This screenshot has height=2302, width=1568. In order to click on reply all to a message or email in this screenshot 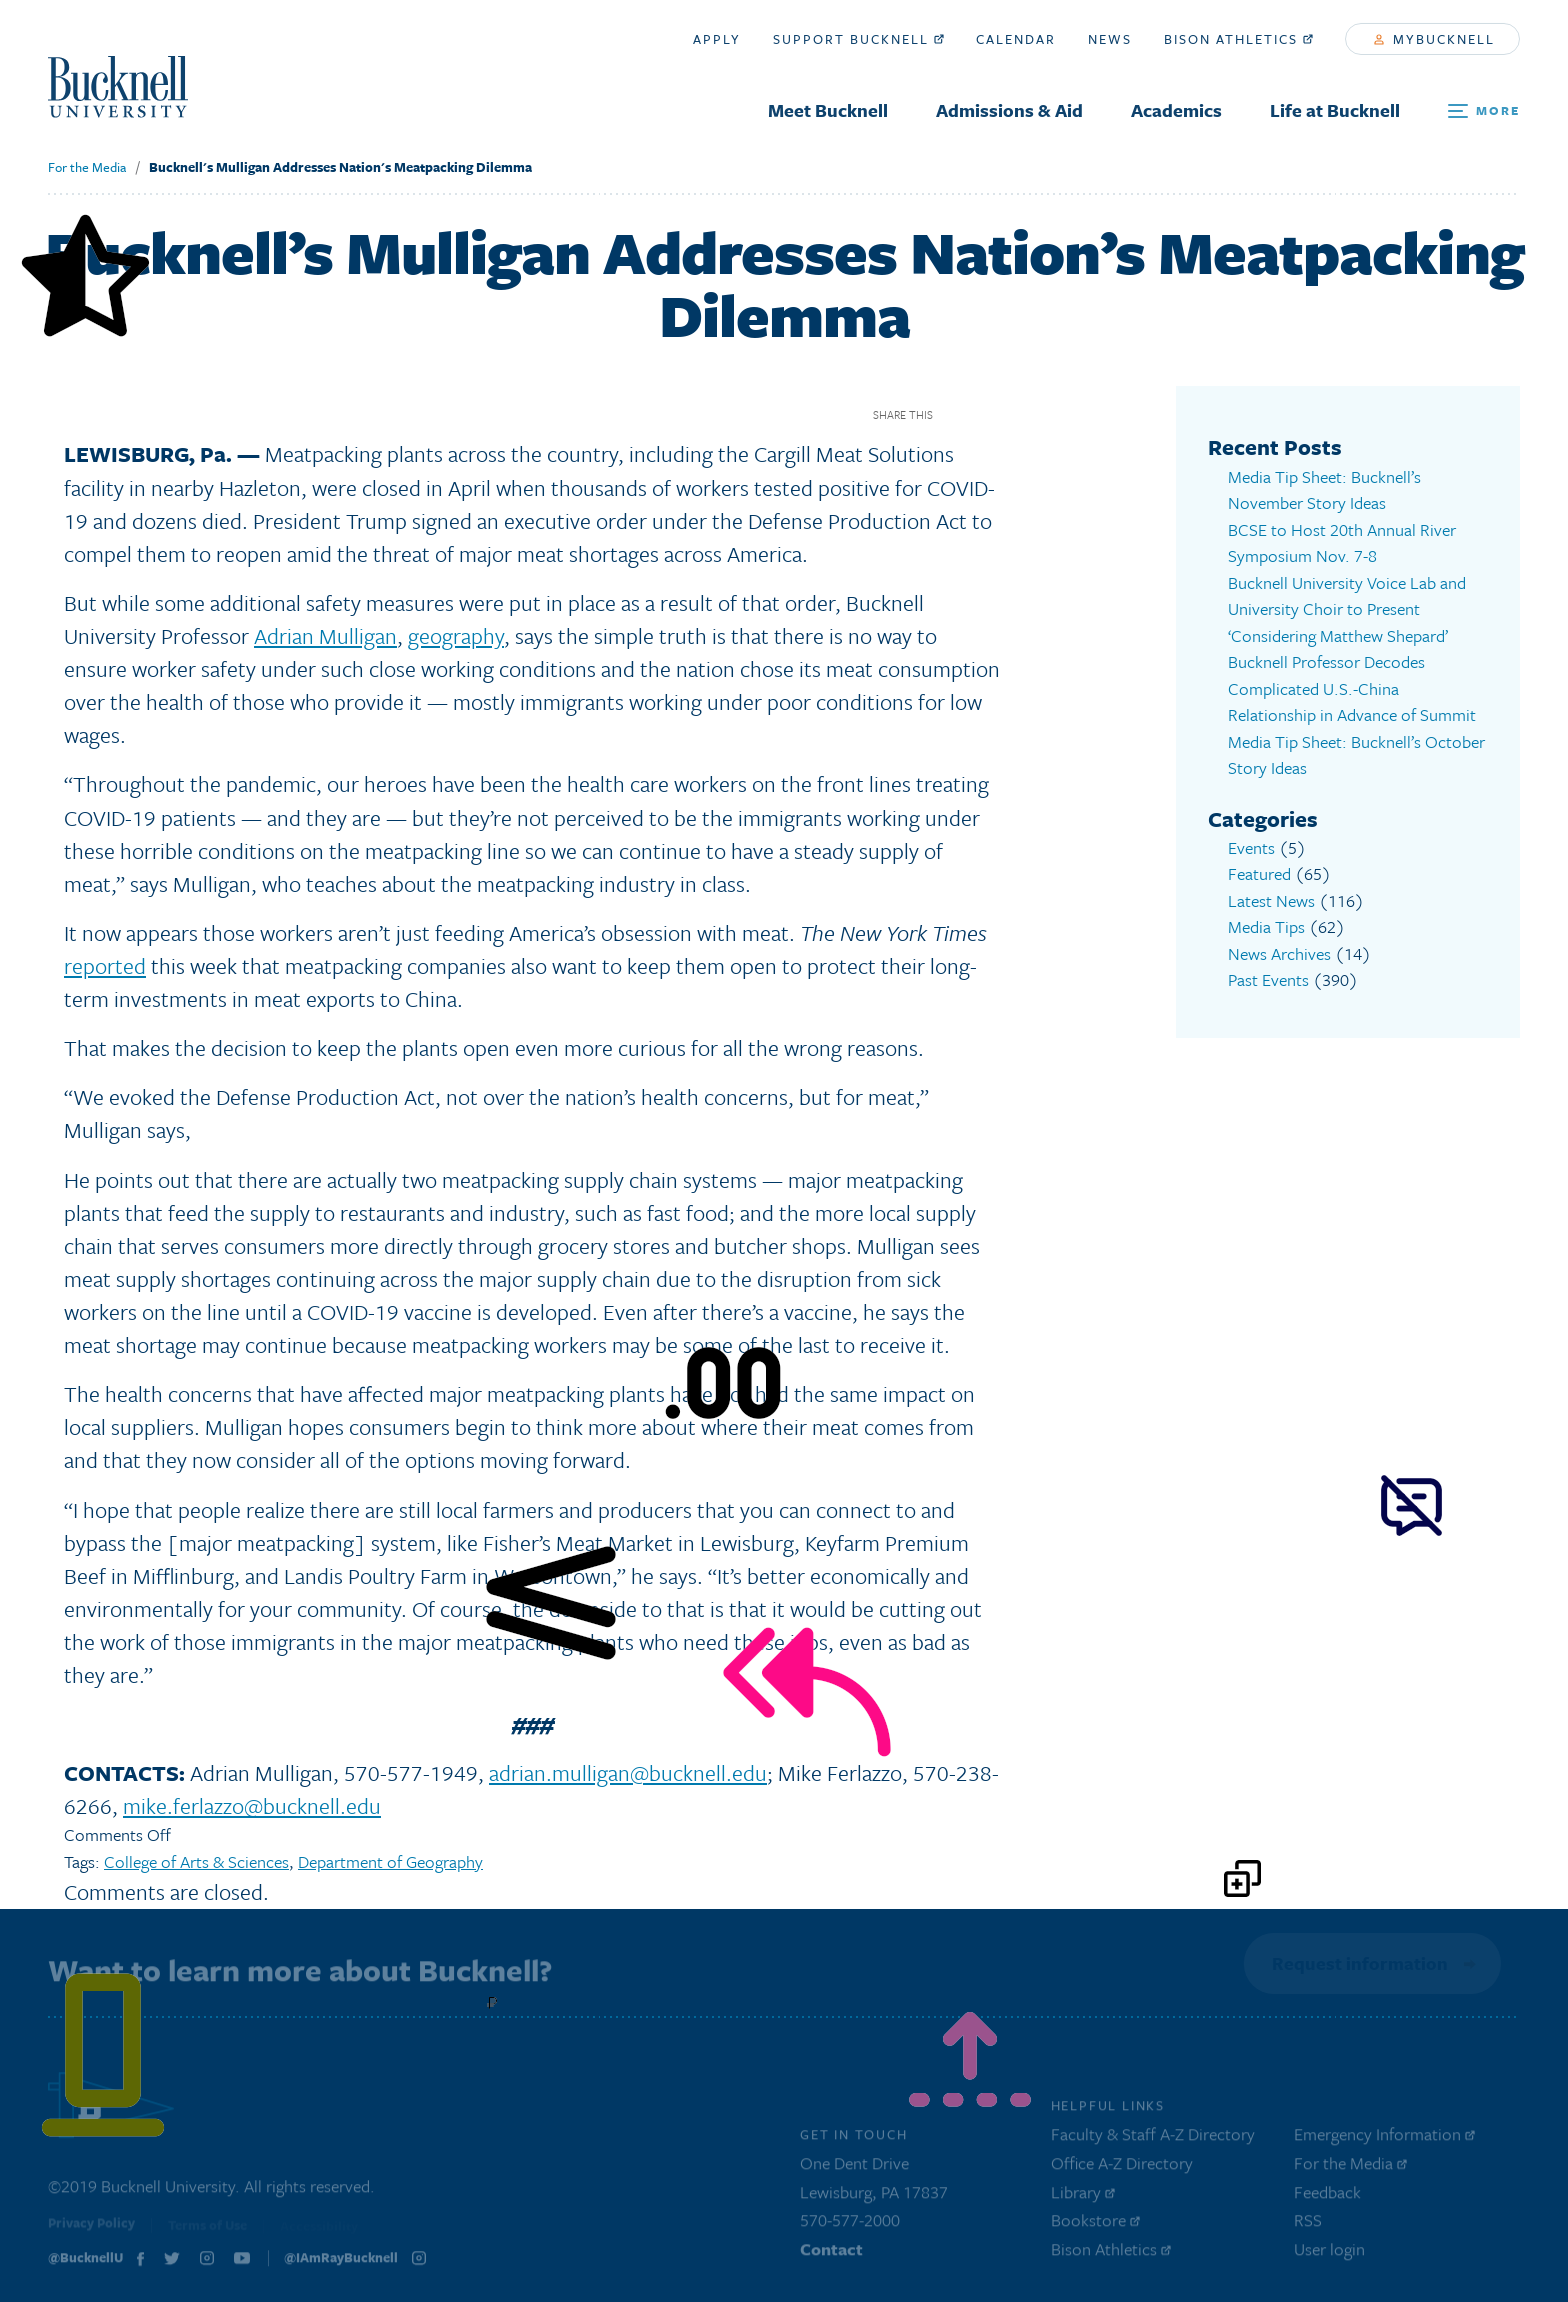, I will do `click(807, 1692)`.